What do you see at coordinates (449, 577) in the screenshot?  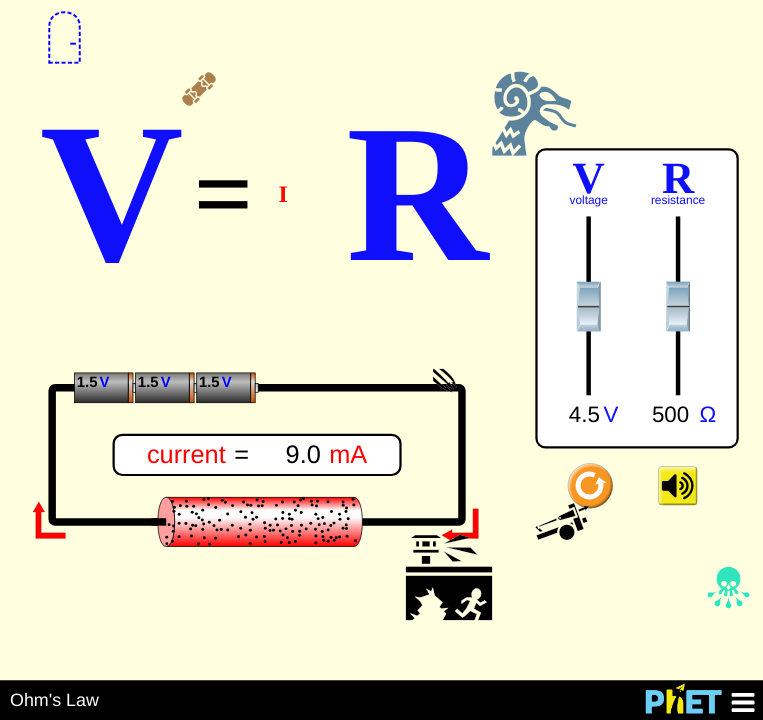 I see `activate evasion ability in gameplay` at bounding box center [449, 577].